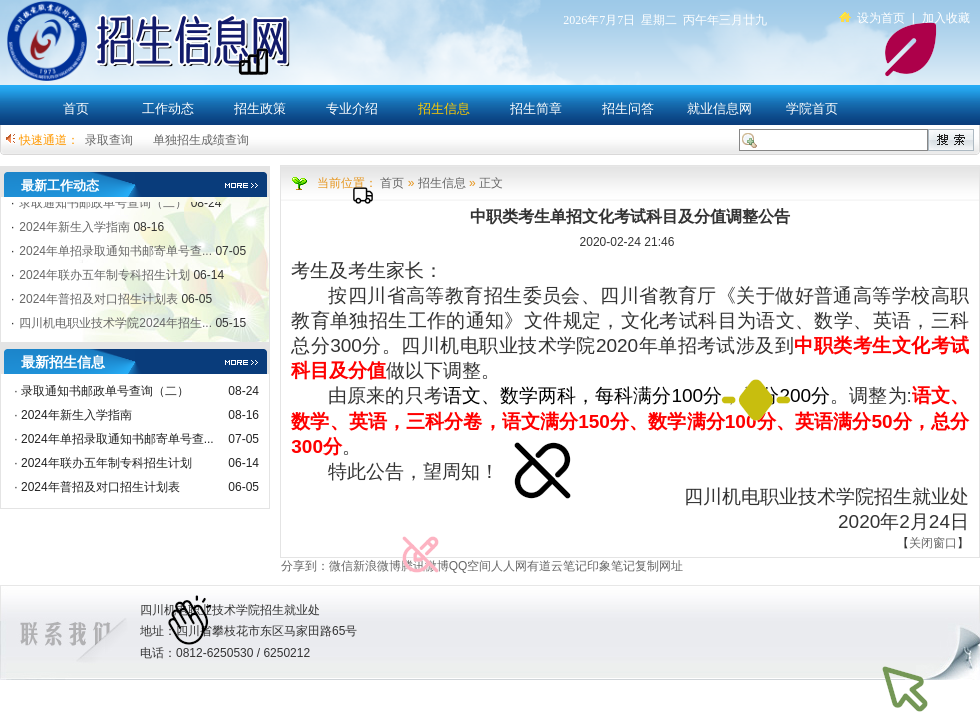  Describe the element at coordinates (905, 689) in the screenshot. I see `cursor or mouse pointer indicator` at that location.